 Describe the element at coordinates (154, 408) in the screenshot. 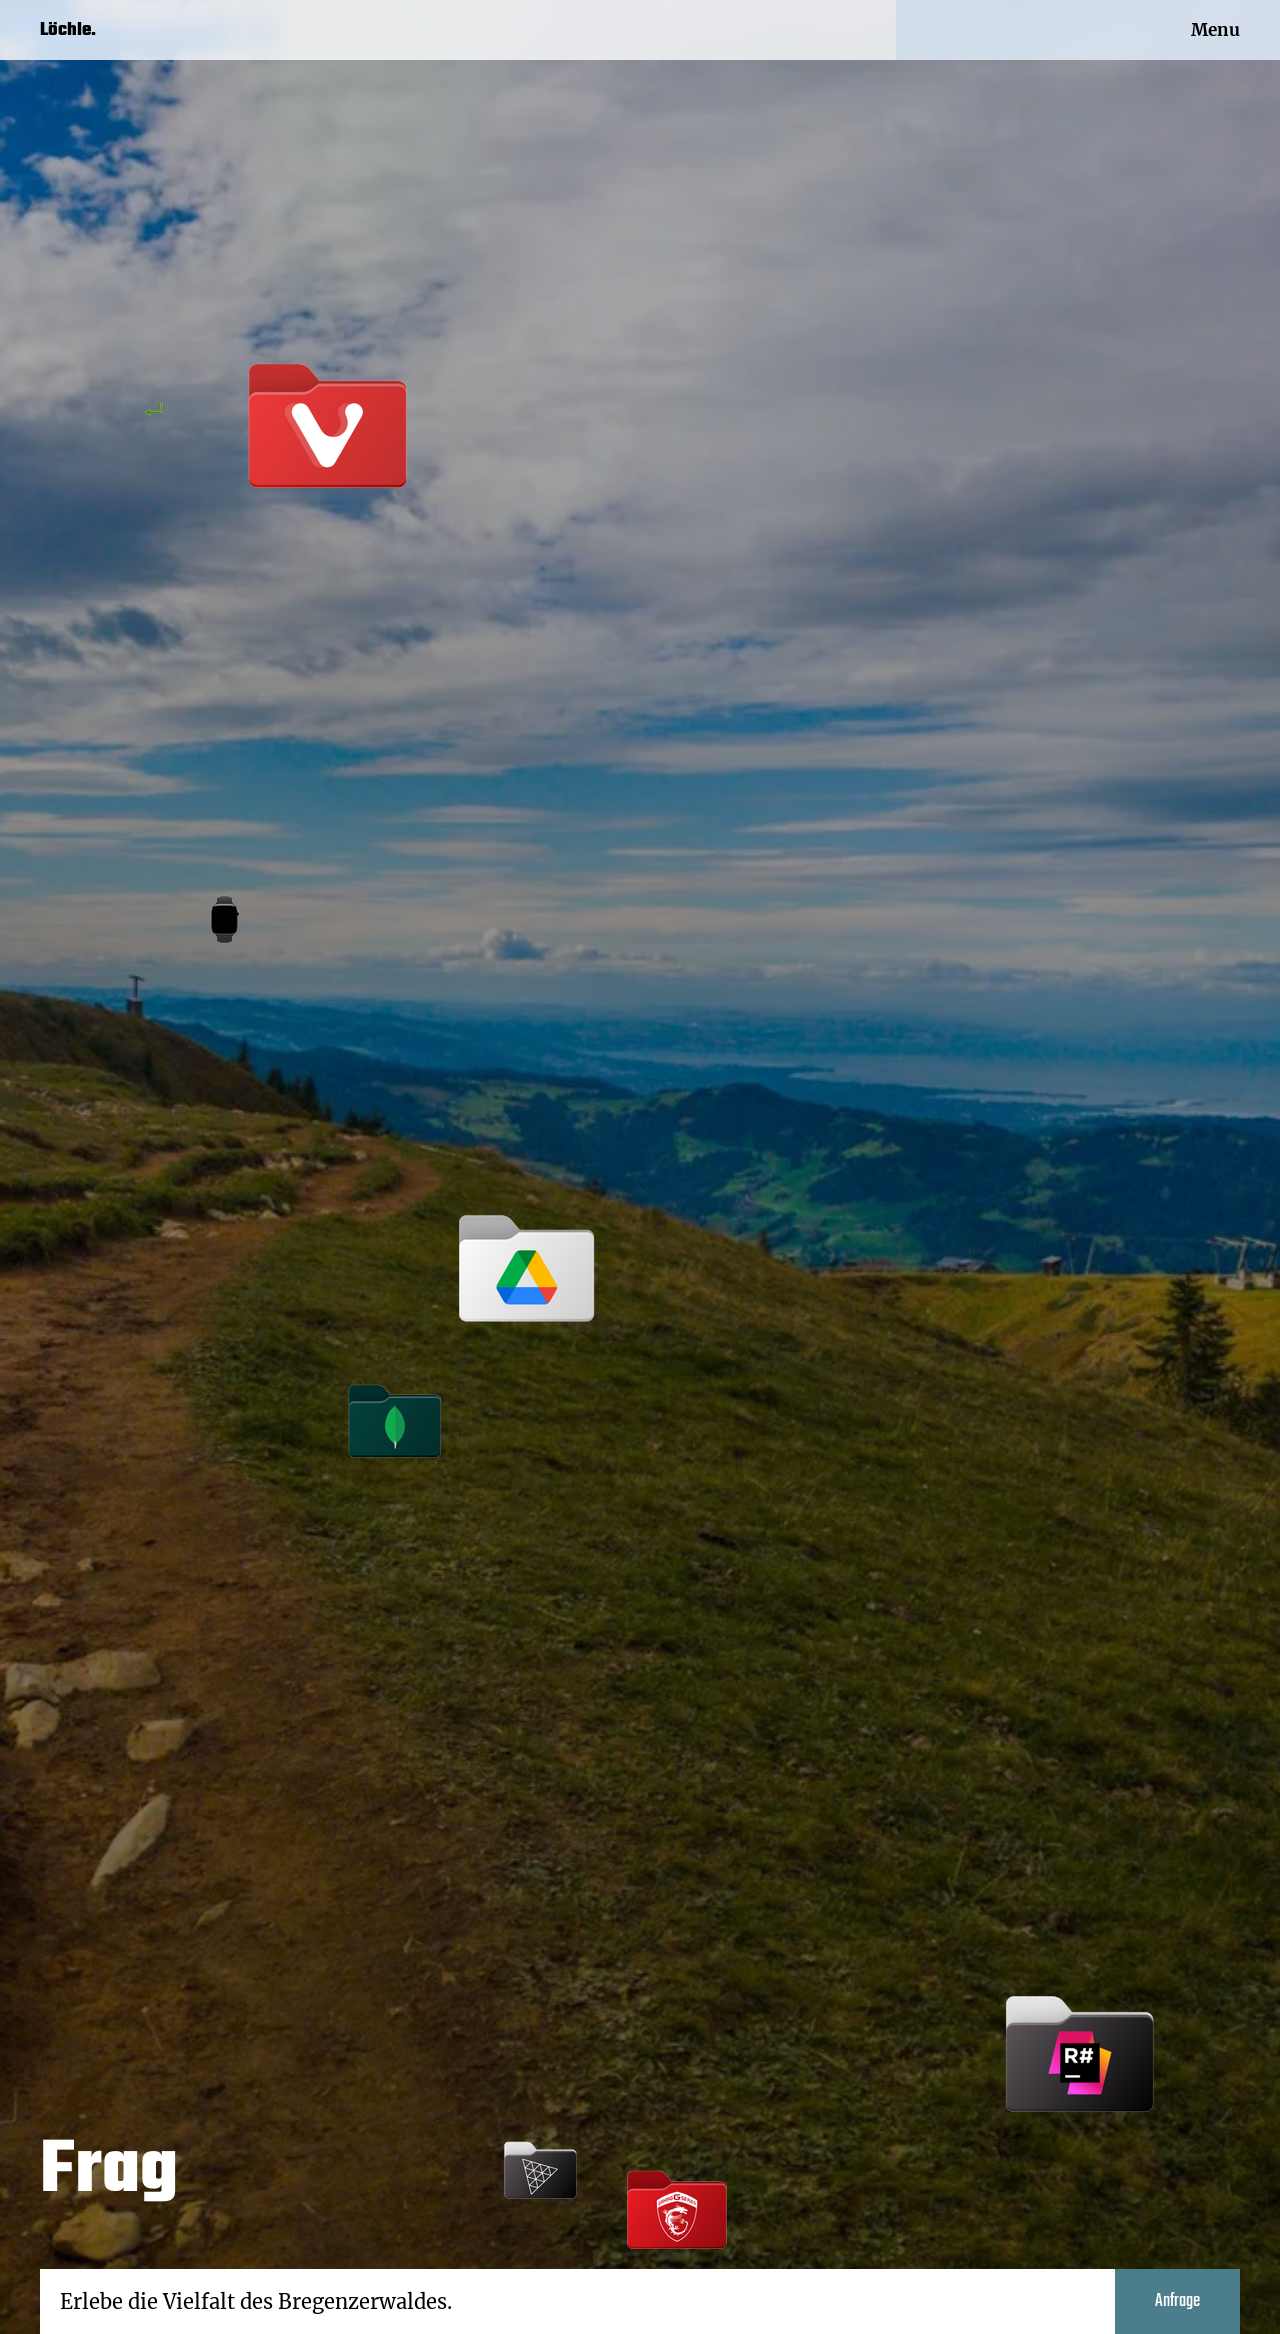

I see `reply to all recipients of an email` at that location.